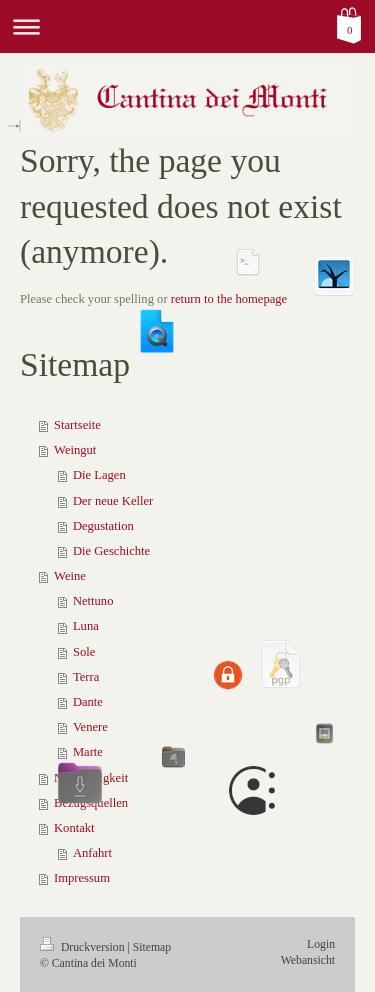  I want to click on open downloads folder, so click(80, 783).